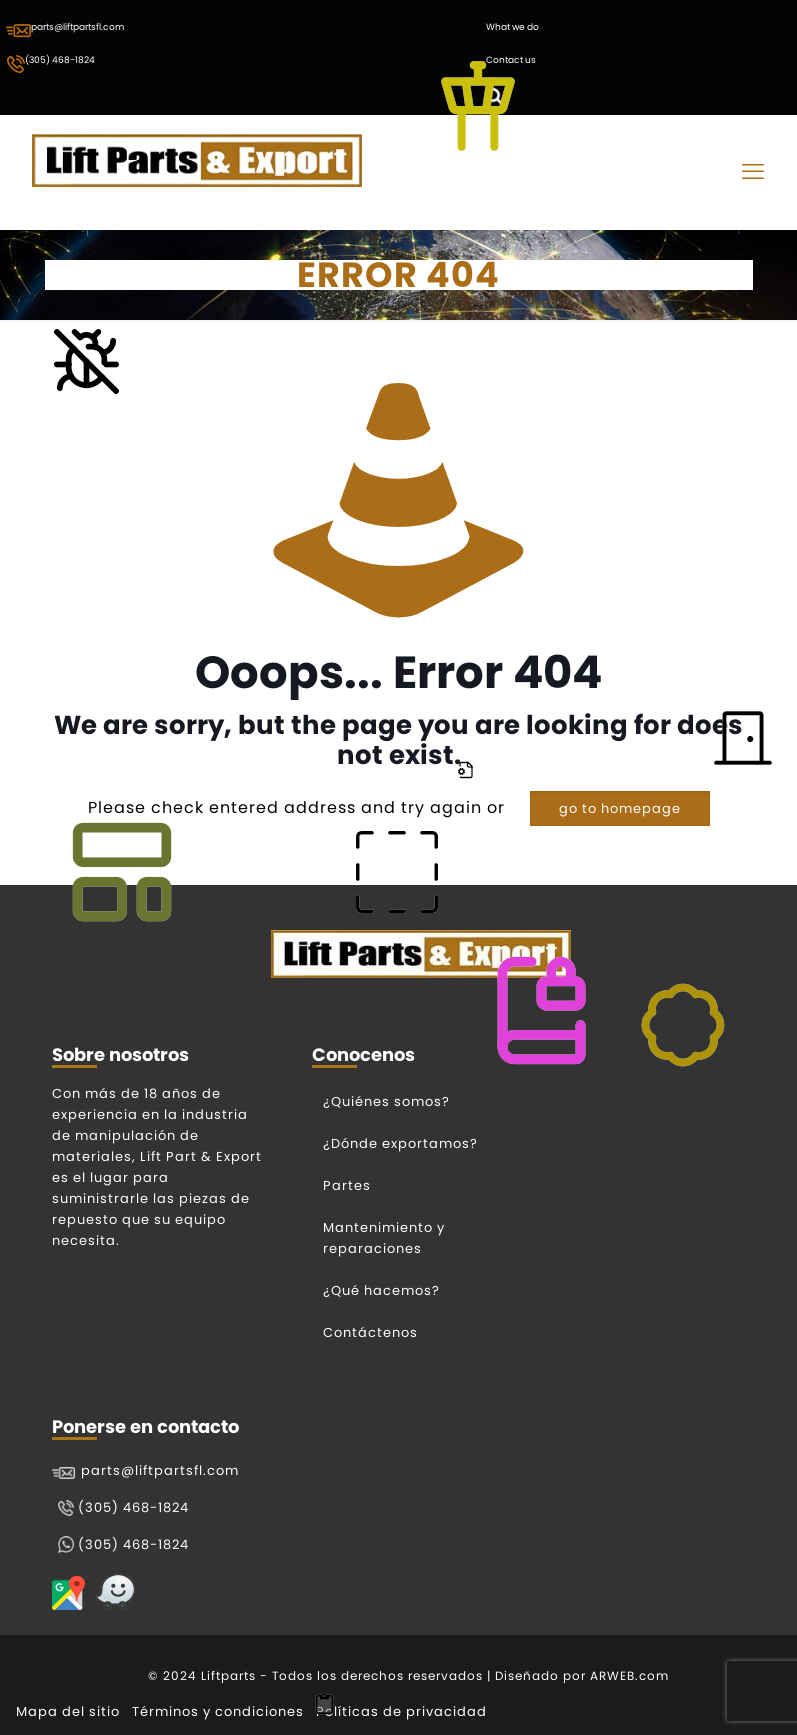 The width and height of the screenshot is (797, 1735). I want to click on indicates a badge or achievement placeholder, so click(683, 1025).